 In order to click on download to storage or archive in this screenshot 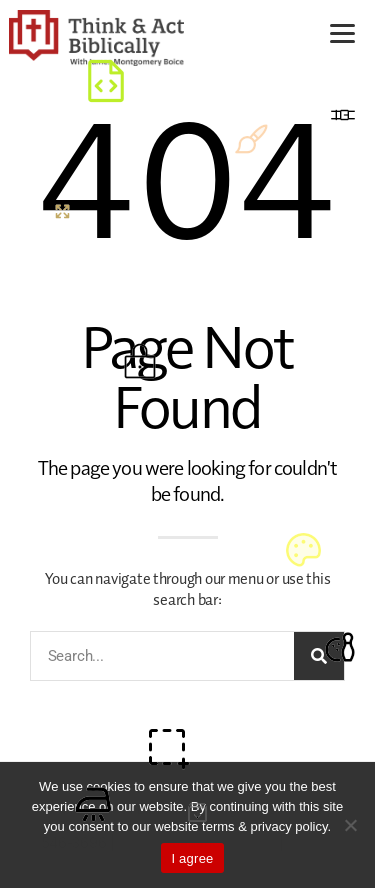, I will do `click(197, 812)`.